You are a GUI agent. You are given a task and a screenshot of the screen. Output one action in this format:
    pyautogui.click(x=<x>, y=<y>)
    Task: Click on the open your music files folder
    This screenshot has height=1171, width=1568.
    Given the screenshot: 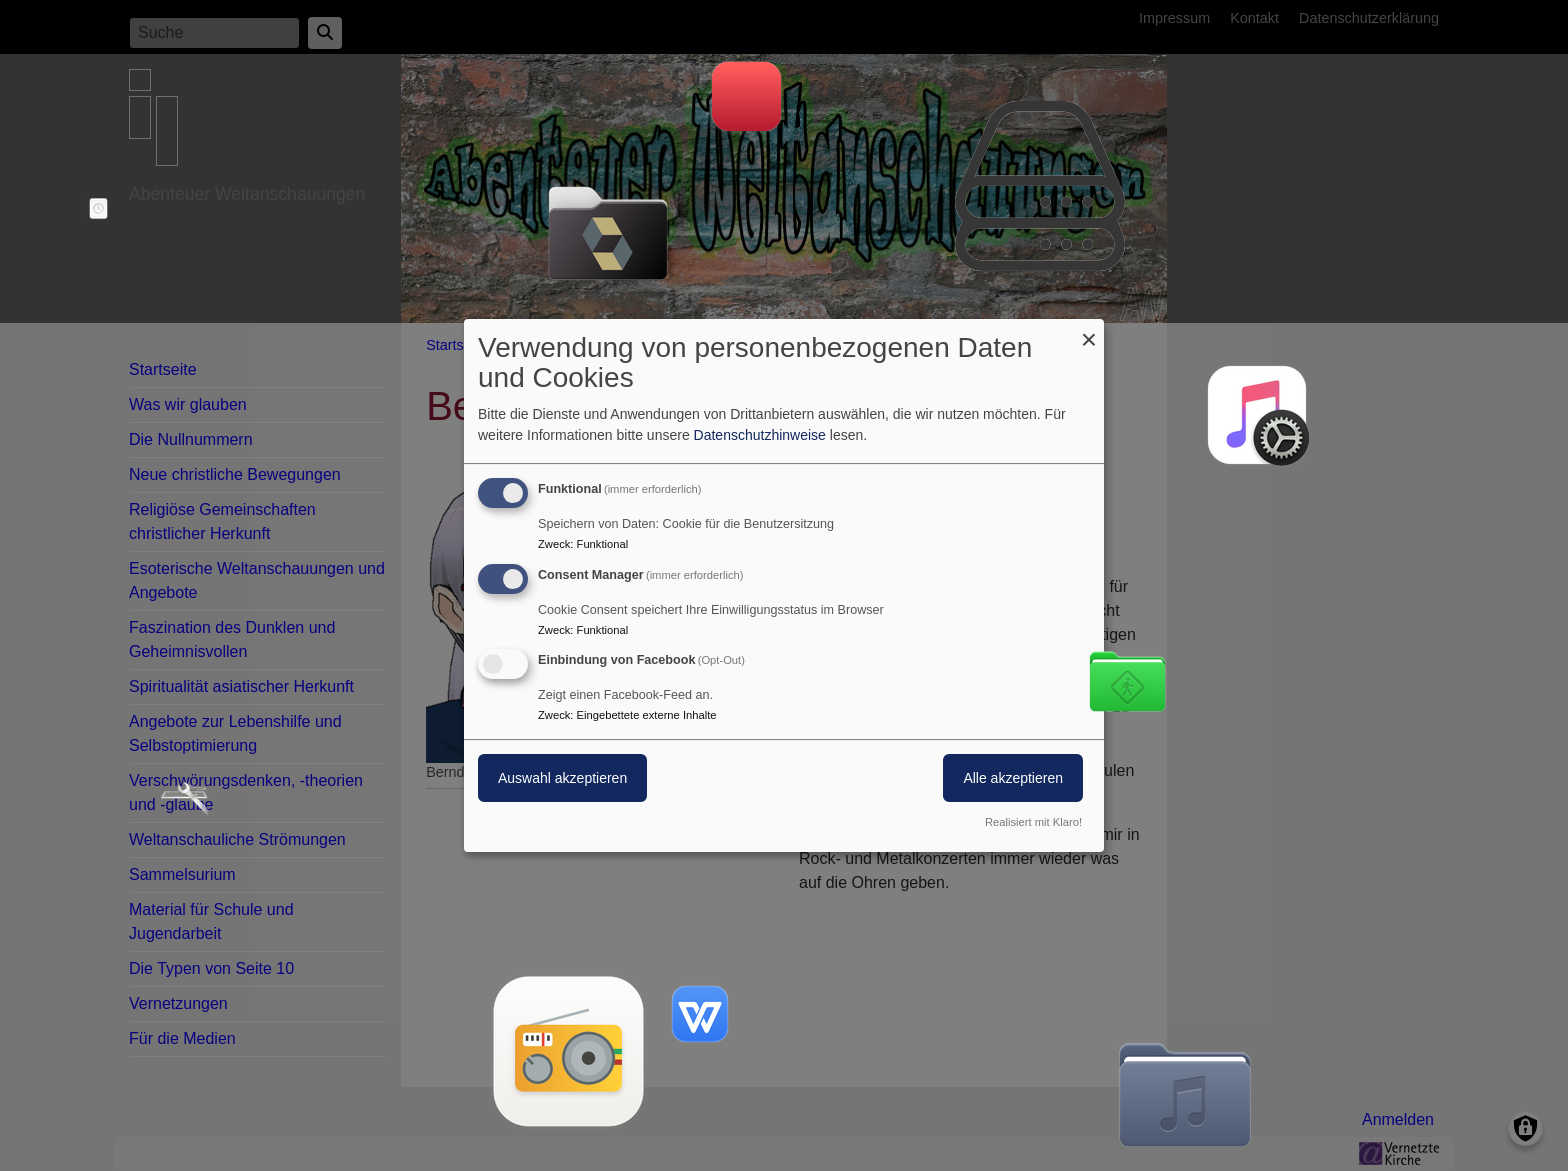 What is the action you would take?
    pyautogui.click(x=1185, y=1095)
    